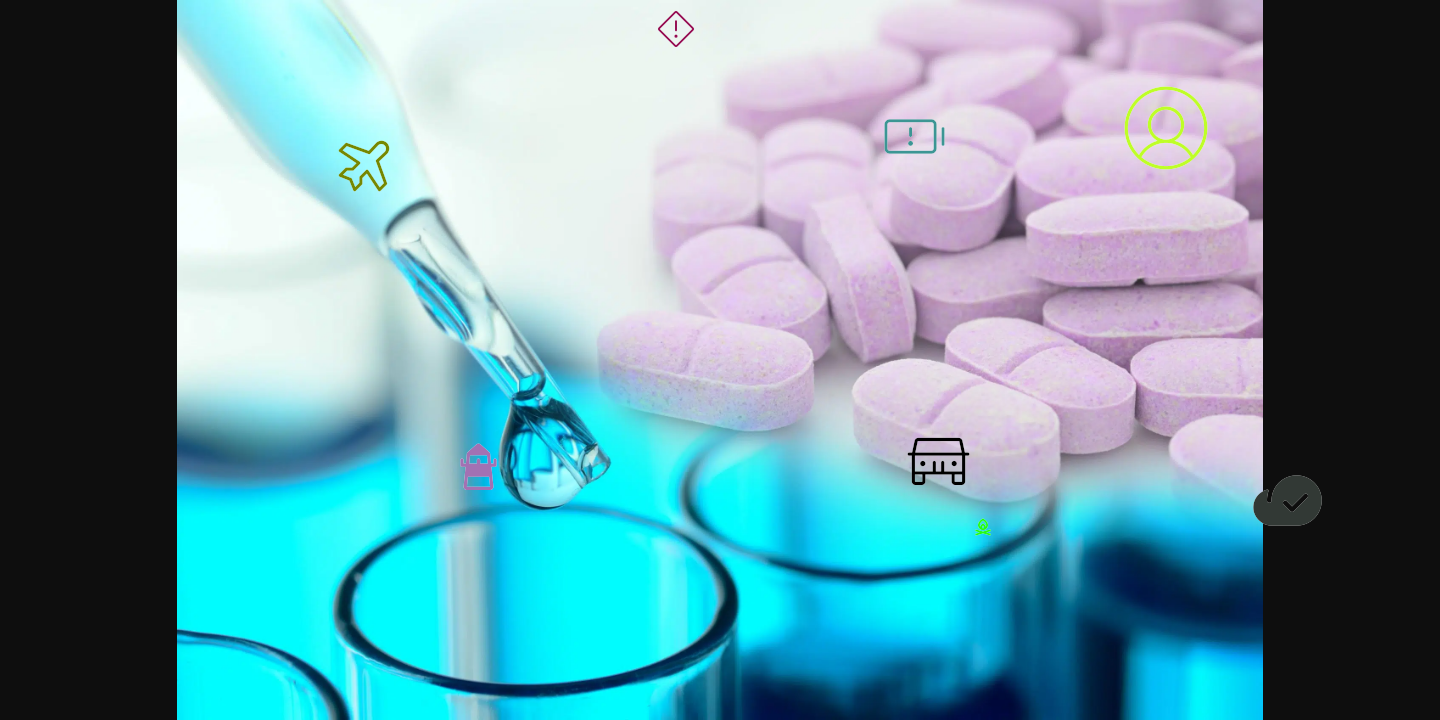 This screenshot has width=1440, height=720. What do you see at coordinates (1166, 128) in the screenshot?
I see `view your profile` at bounding box center [1166, 128].